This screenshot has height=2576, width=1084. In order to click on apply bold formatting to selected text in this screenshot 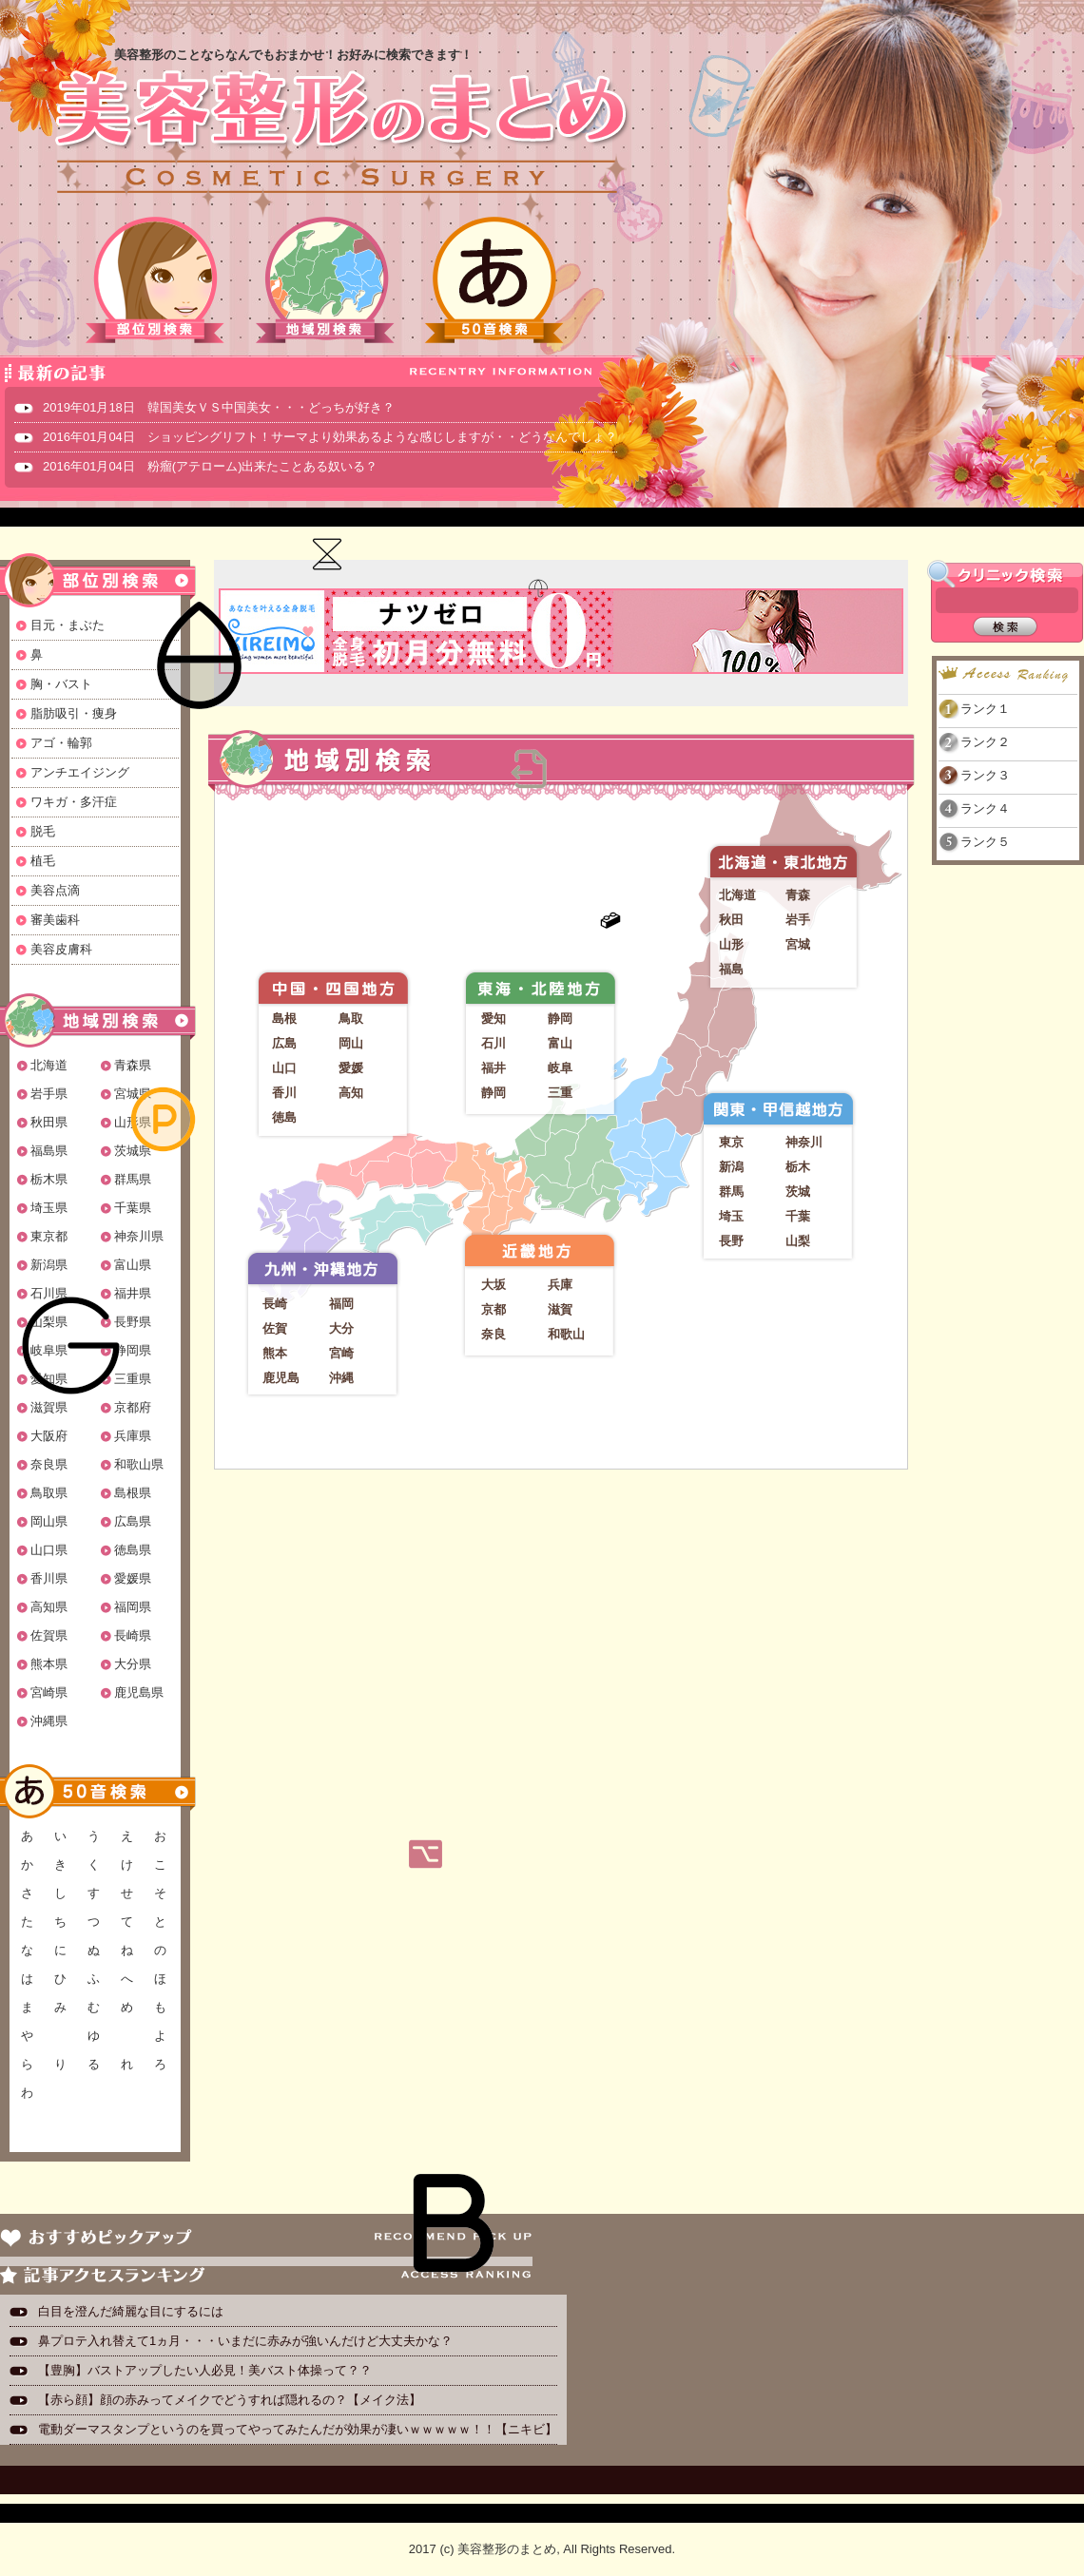, I will do `click(447, 2225)`.